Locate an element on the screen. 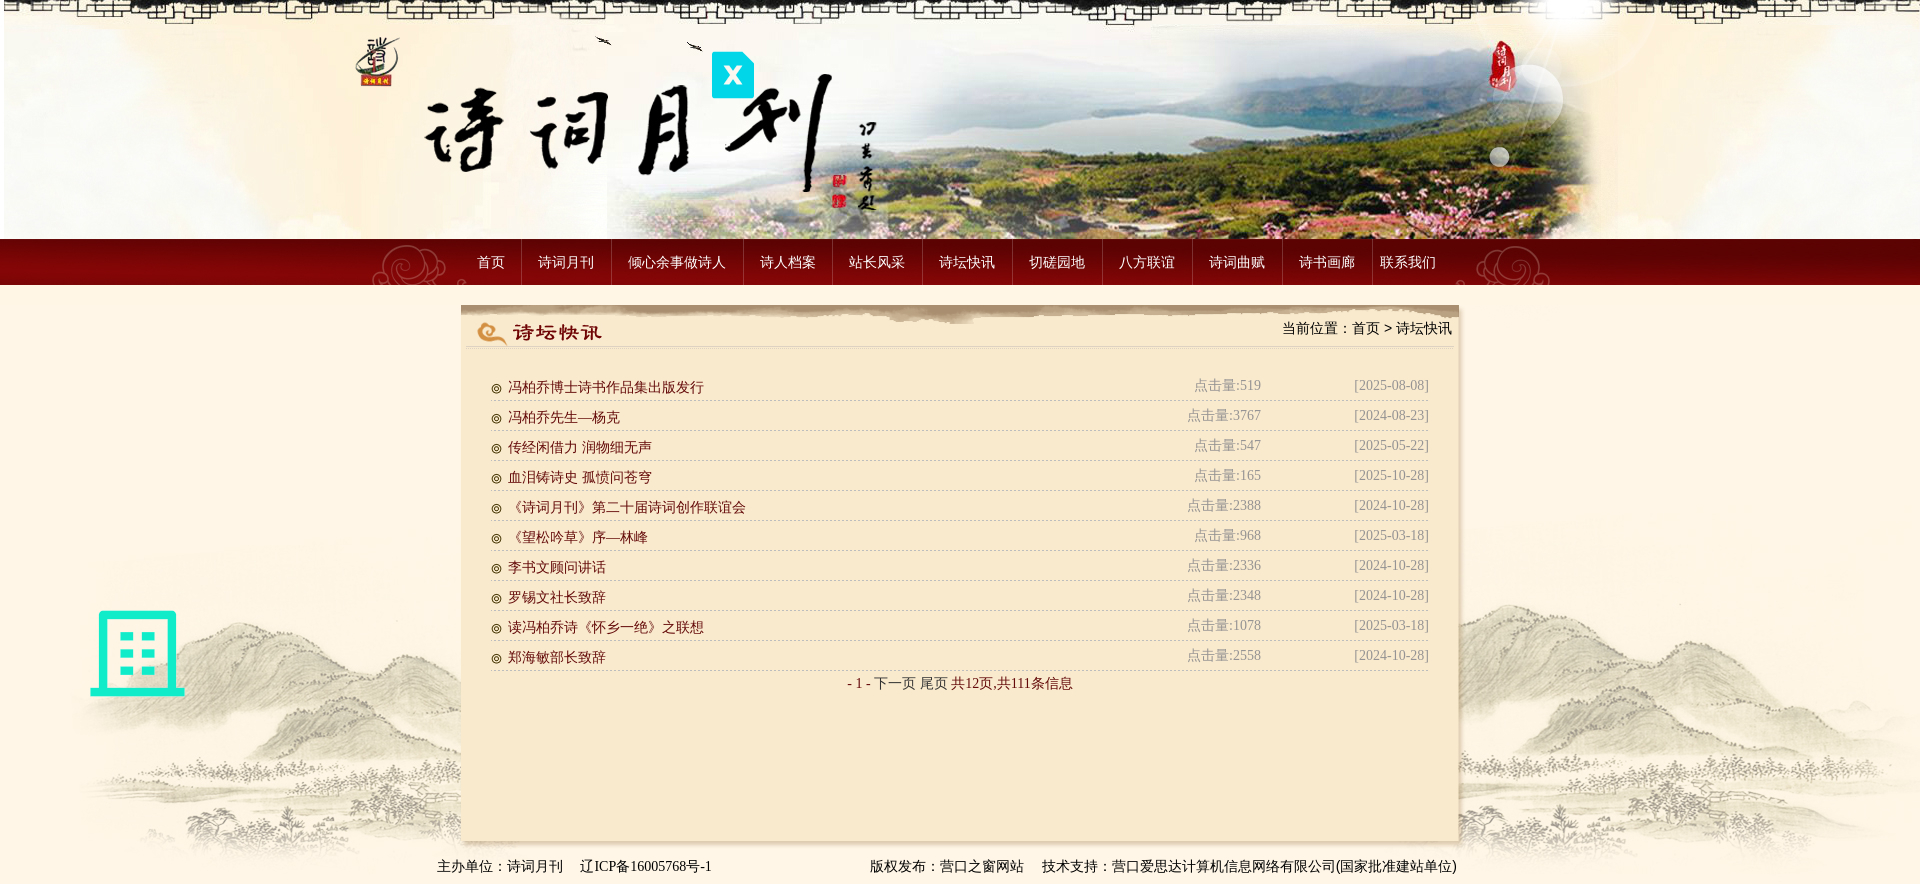 This screenshot has height=884, width=1920. open an excel spreadsheet file is located at coordinates (733, 75).